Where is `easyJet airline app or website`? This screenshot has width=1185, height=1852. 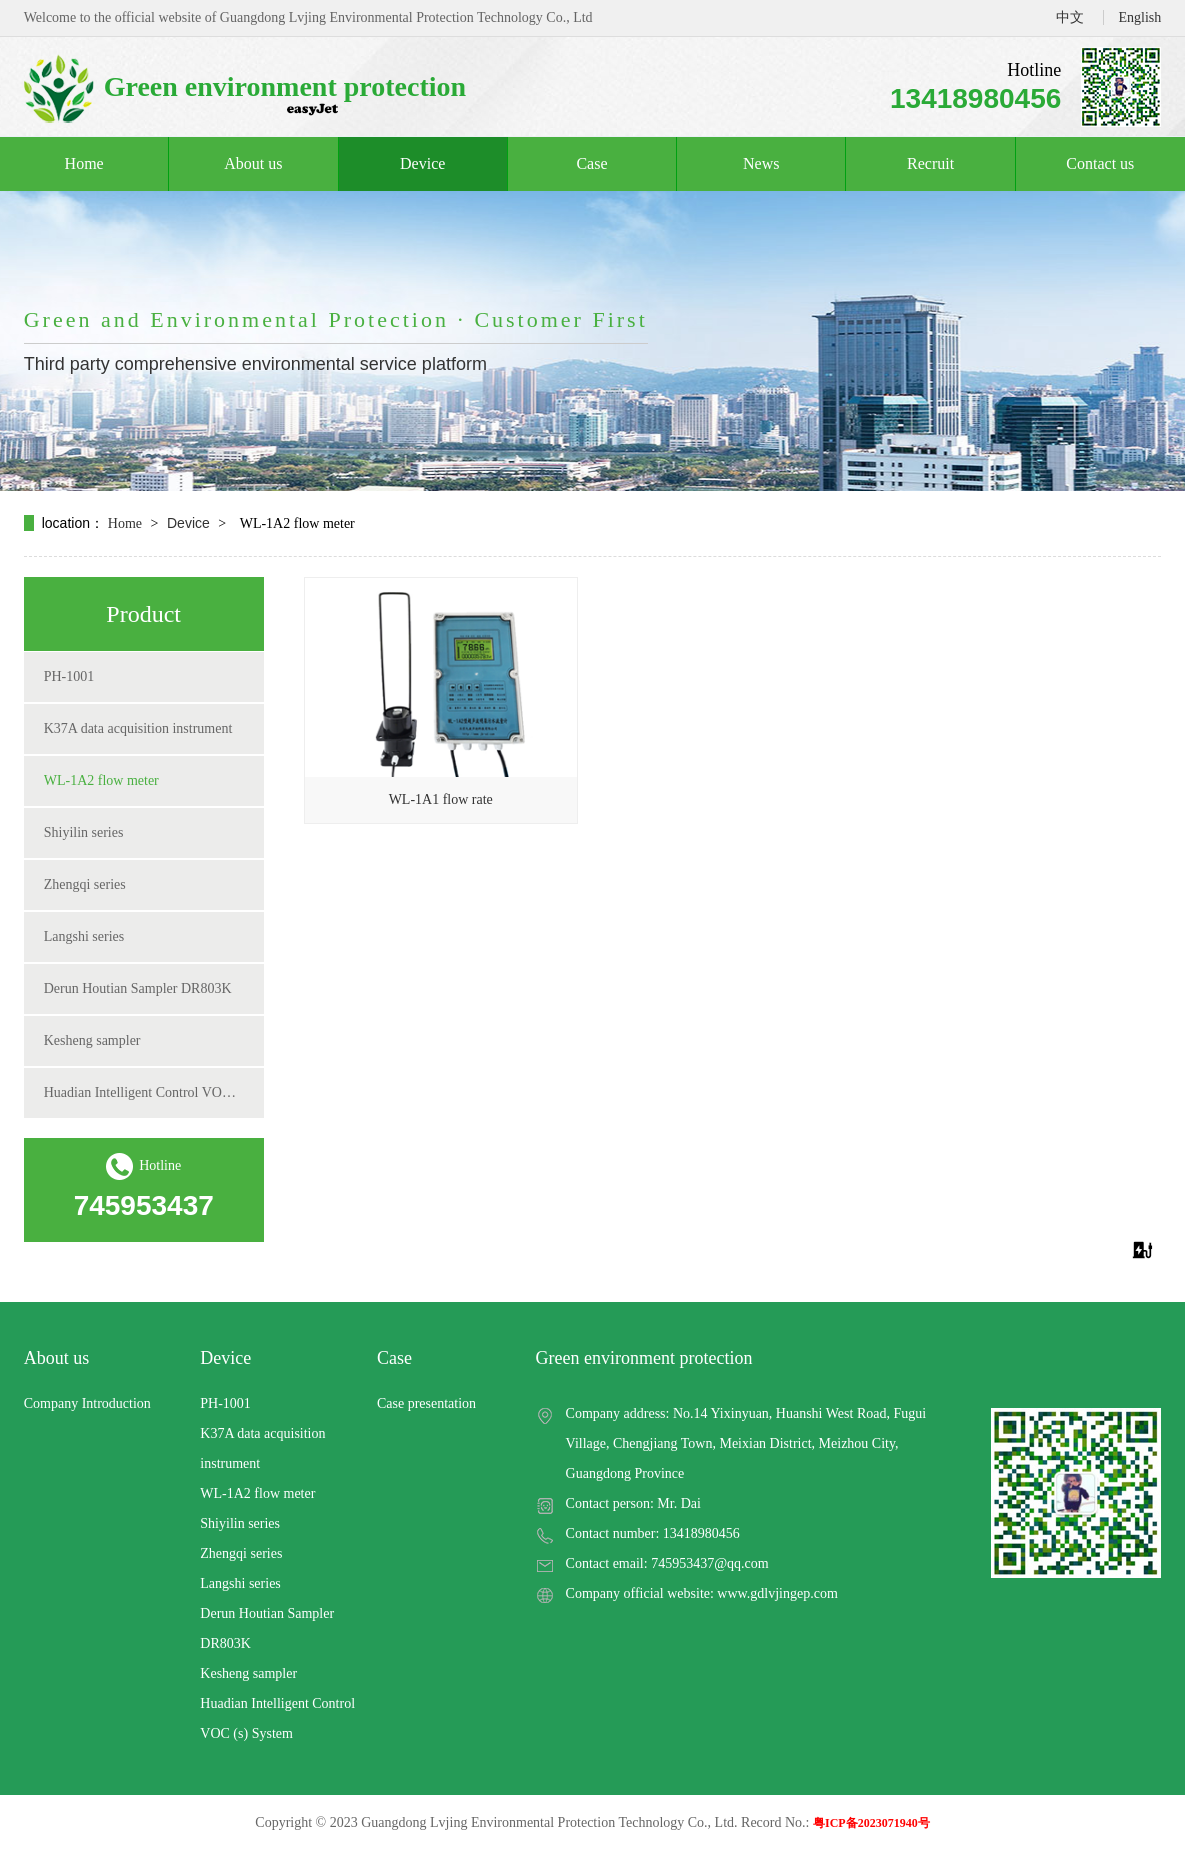
easyJet airline app or website is located at coordinates (312, 109).